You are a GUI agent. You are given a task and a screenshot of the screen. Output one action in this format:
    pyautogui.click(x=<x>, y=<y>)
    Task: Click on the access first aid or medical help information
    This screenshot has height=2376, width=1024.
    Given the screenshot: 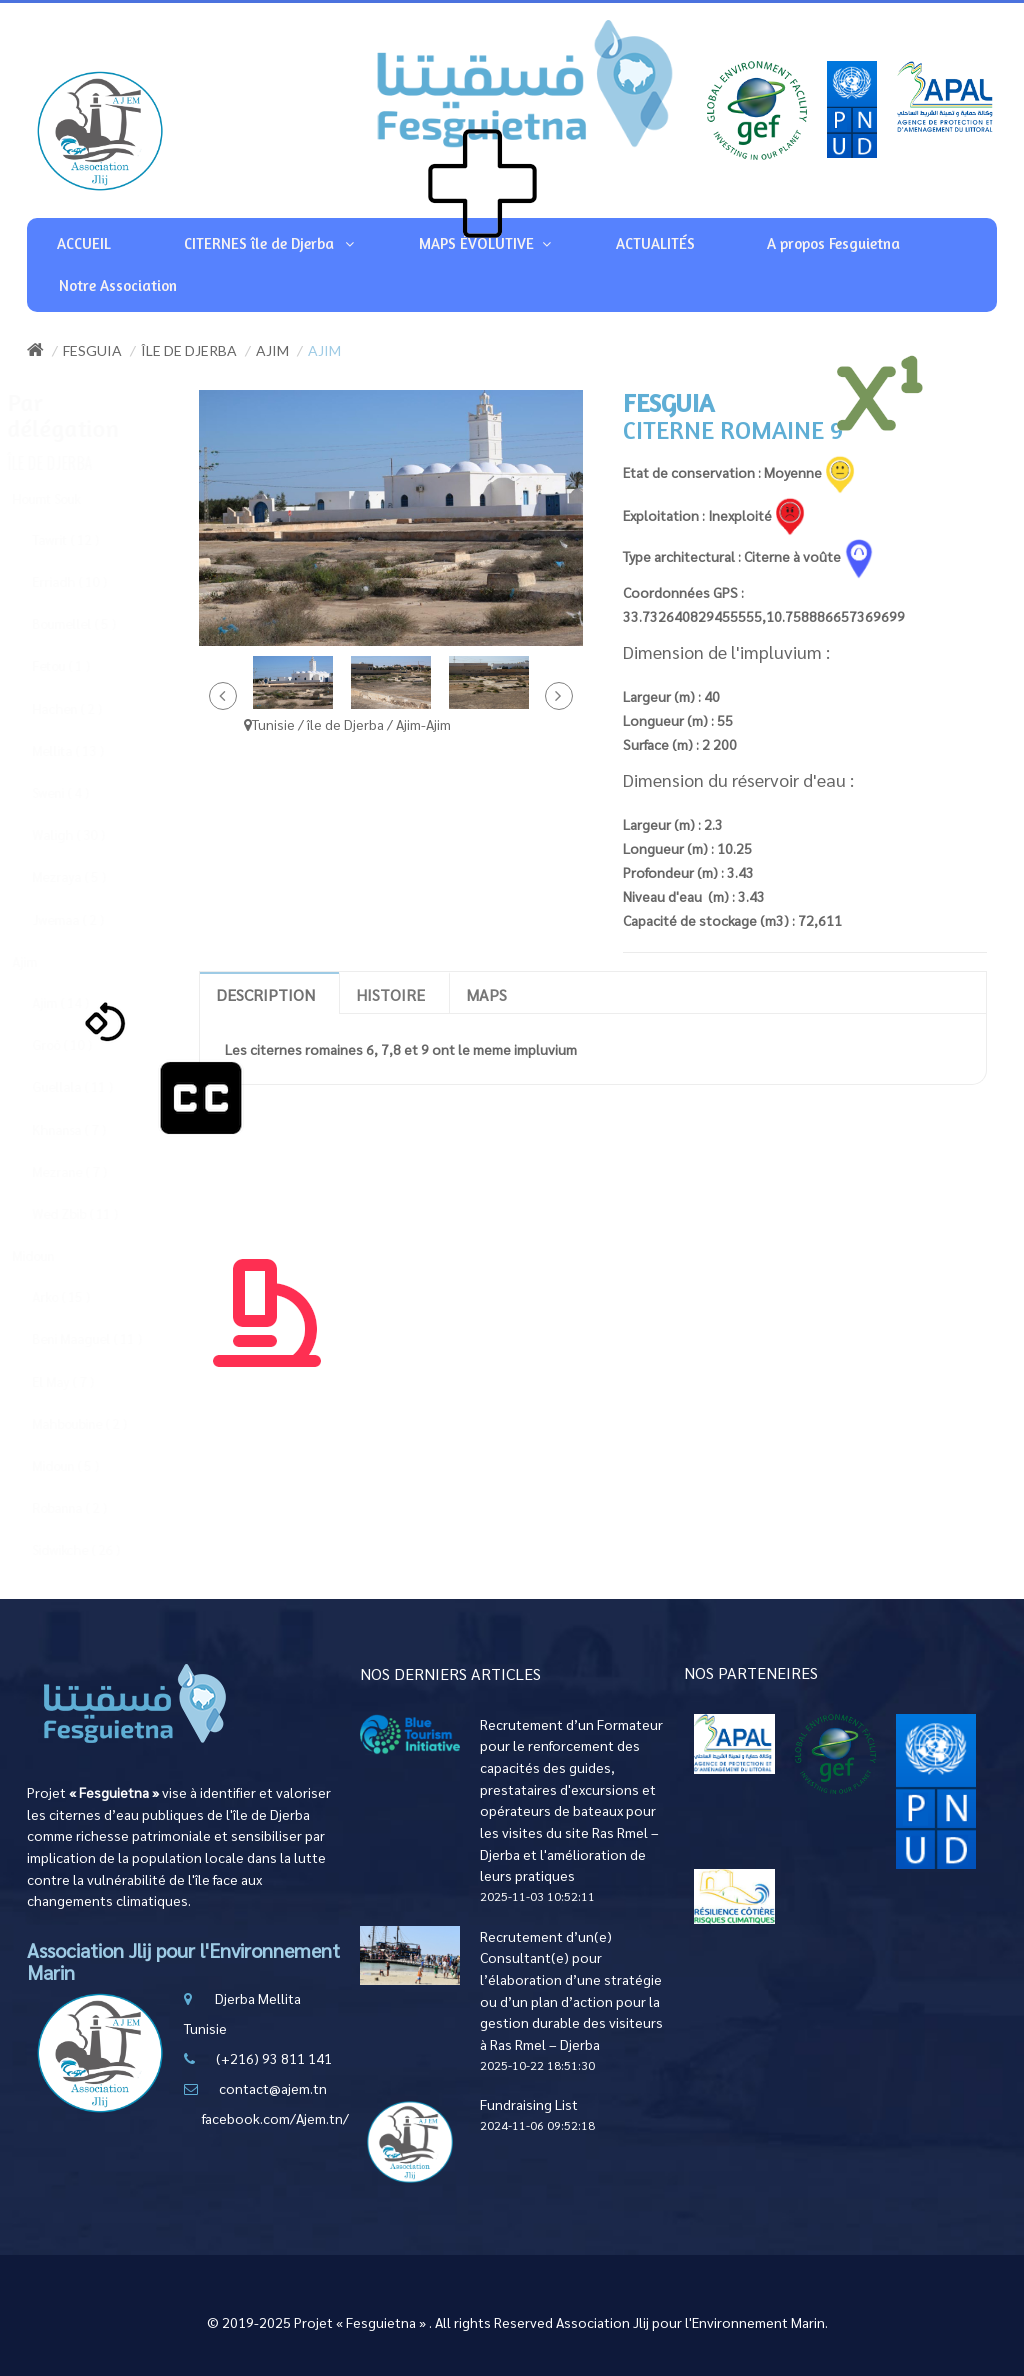 What is the action you would take?
    pyautogui.click(x=482, y=183)
    